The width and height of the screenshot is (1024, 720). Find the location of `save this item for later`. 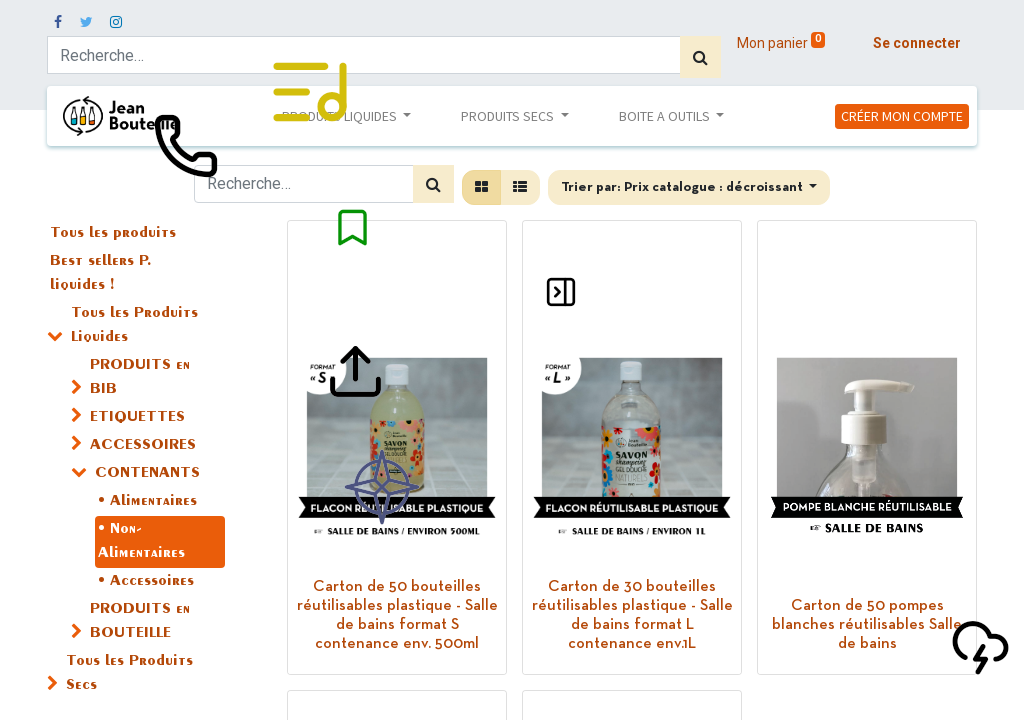

save this item for later is located at coordinates (352, 227).